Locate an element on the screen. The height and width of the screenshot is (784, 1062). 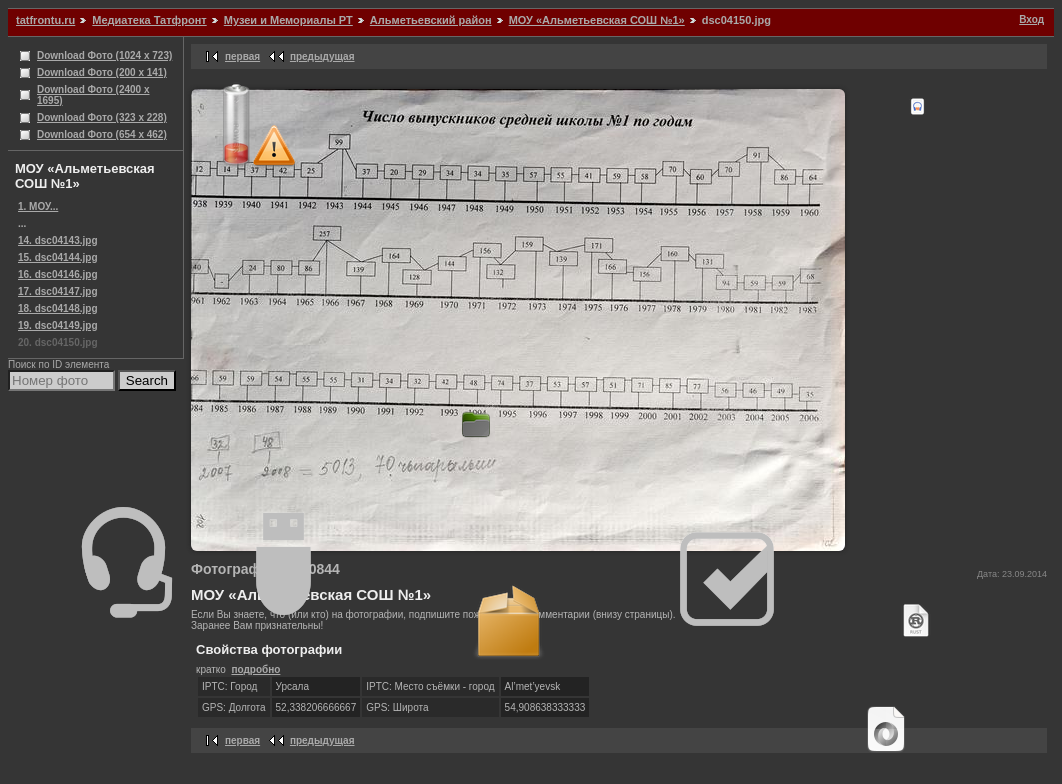
drop files here to add to folder is located at coordinates (476, 424).